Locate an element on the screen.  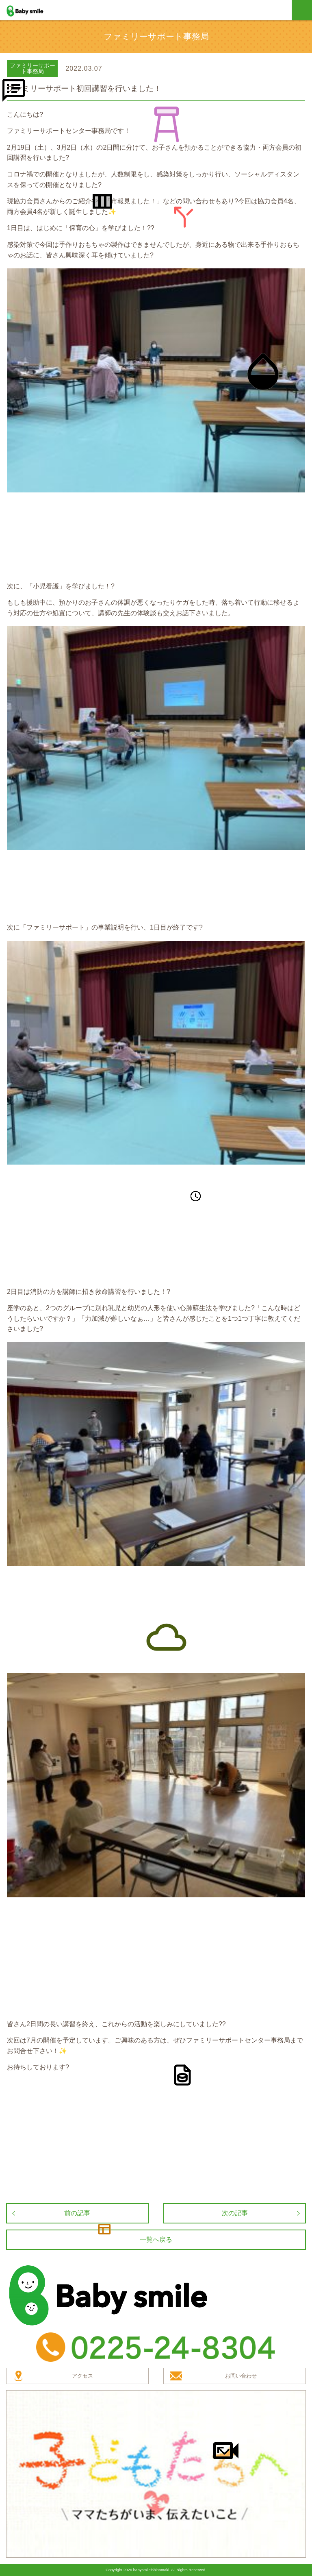
view speaker notes or presentation talking points is located at coordinates (13, 90).